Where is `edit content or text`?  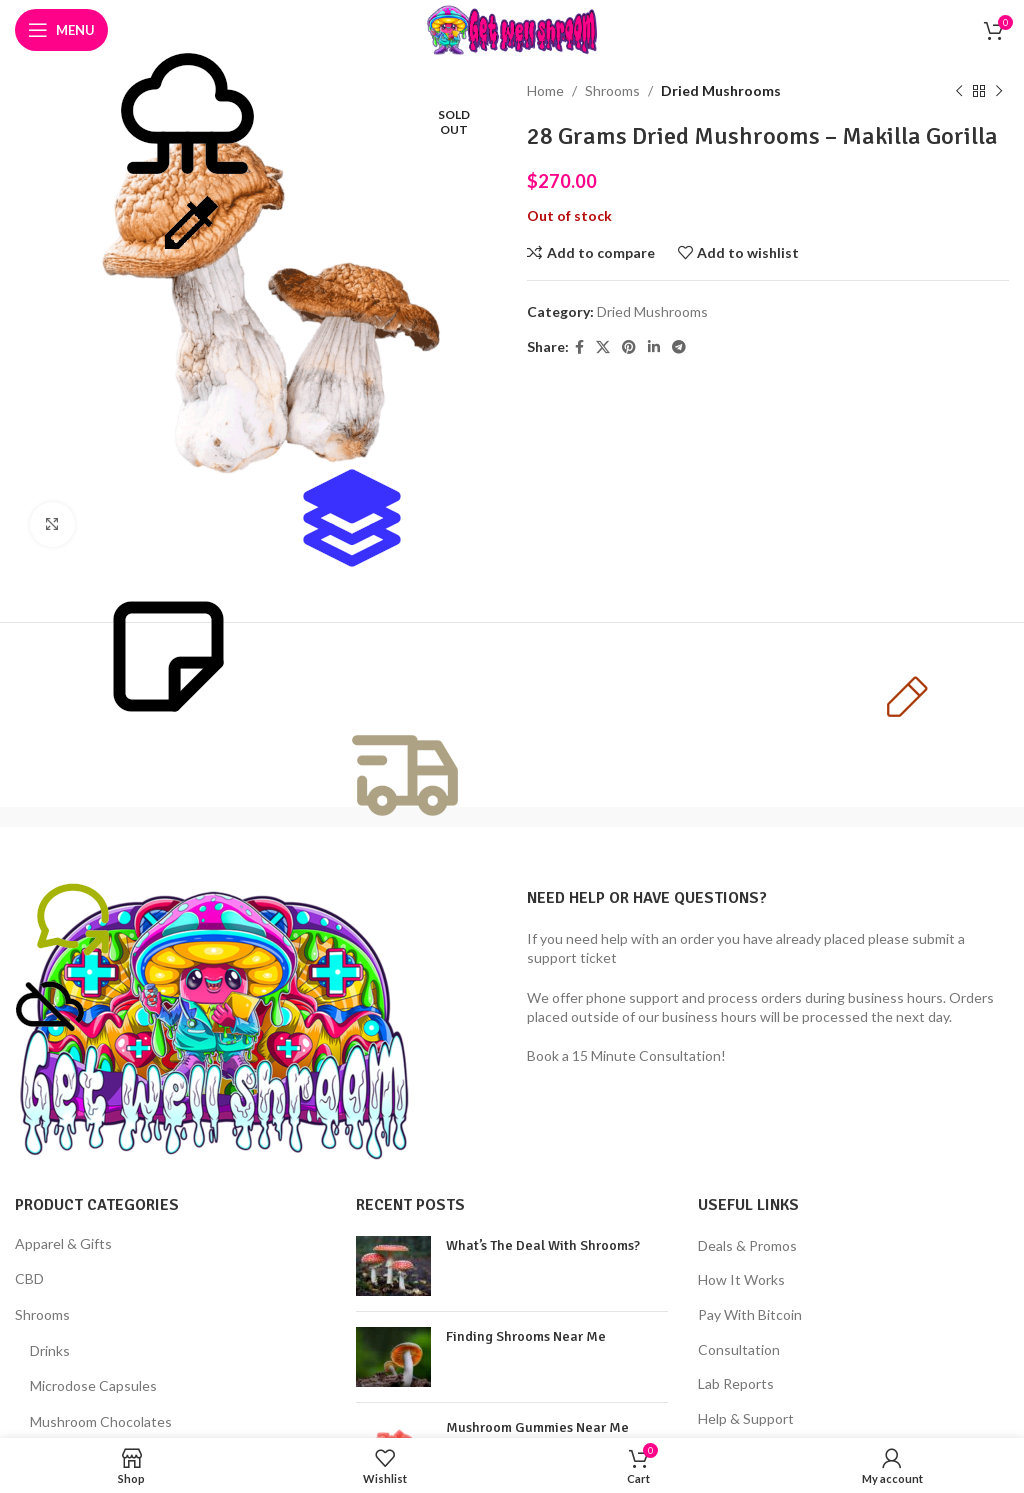
edit content or text is located at coordinates (906, 697).